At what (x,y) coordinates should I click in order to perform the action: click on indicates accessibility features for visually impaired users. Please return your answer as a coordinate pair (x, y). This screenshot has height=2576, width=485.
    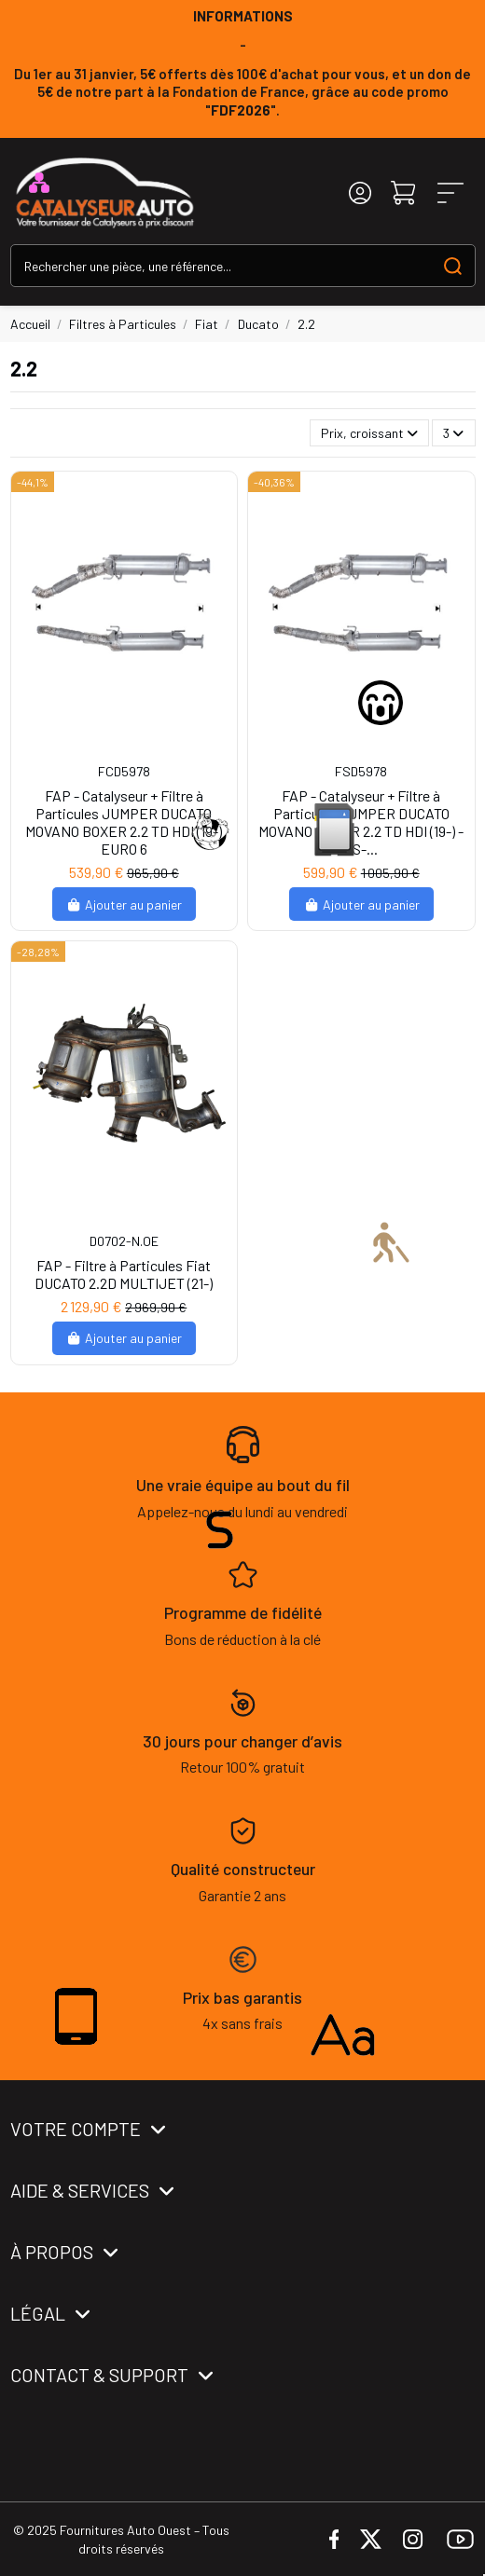
    Looking at the image, I should click on (389, 1242).